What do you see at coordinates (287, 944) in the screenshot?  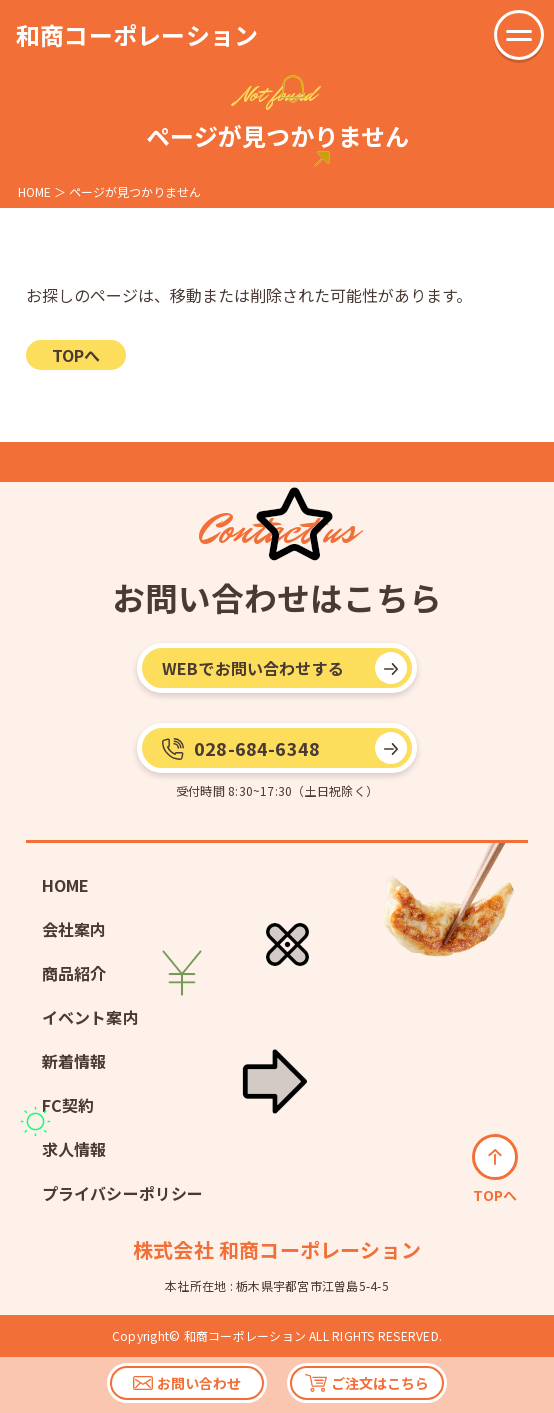 I see `access health or first aid resources` at bounding box center [287, 944].